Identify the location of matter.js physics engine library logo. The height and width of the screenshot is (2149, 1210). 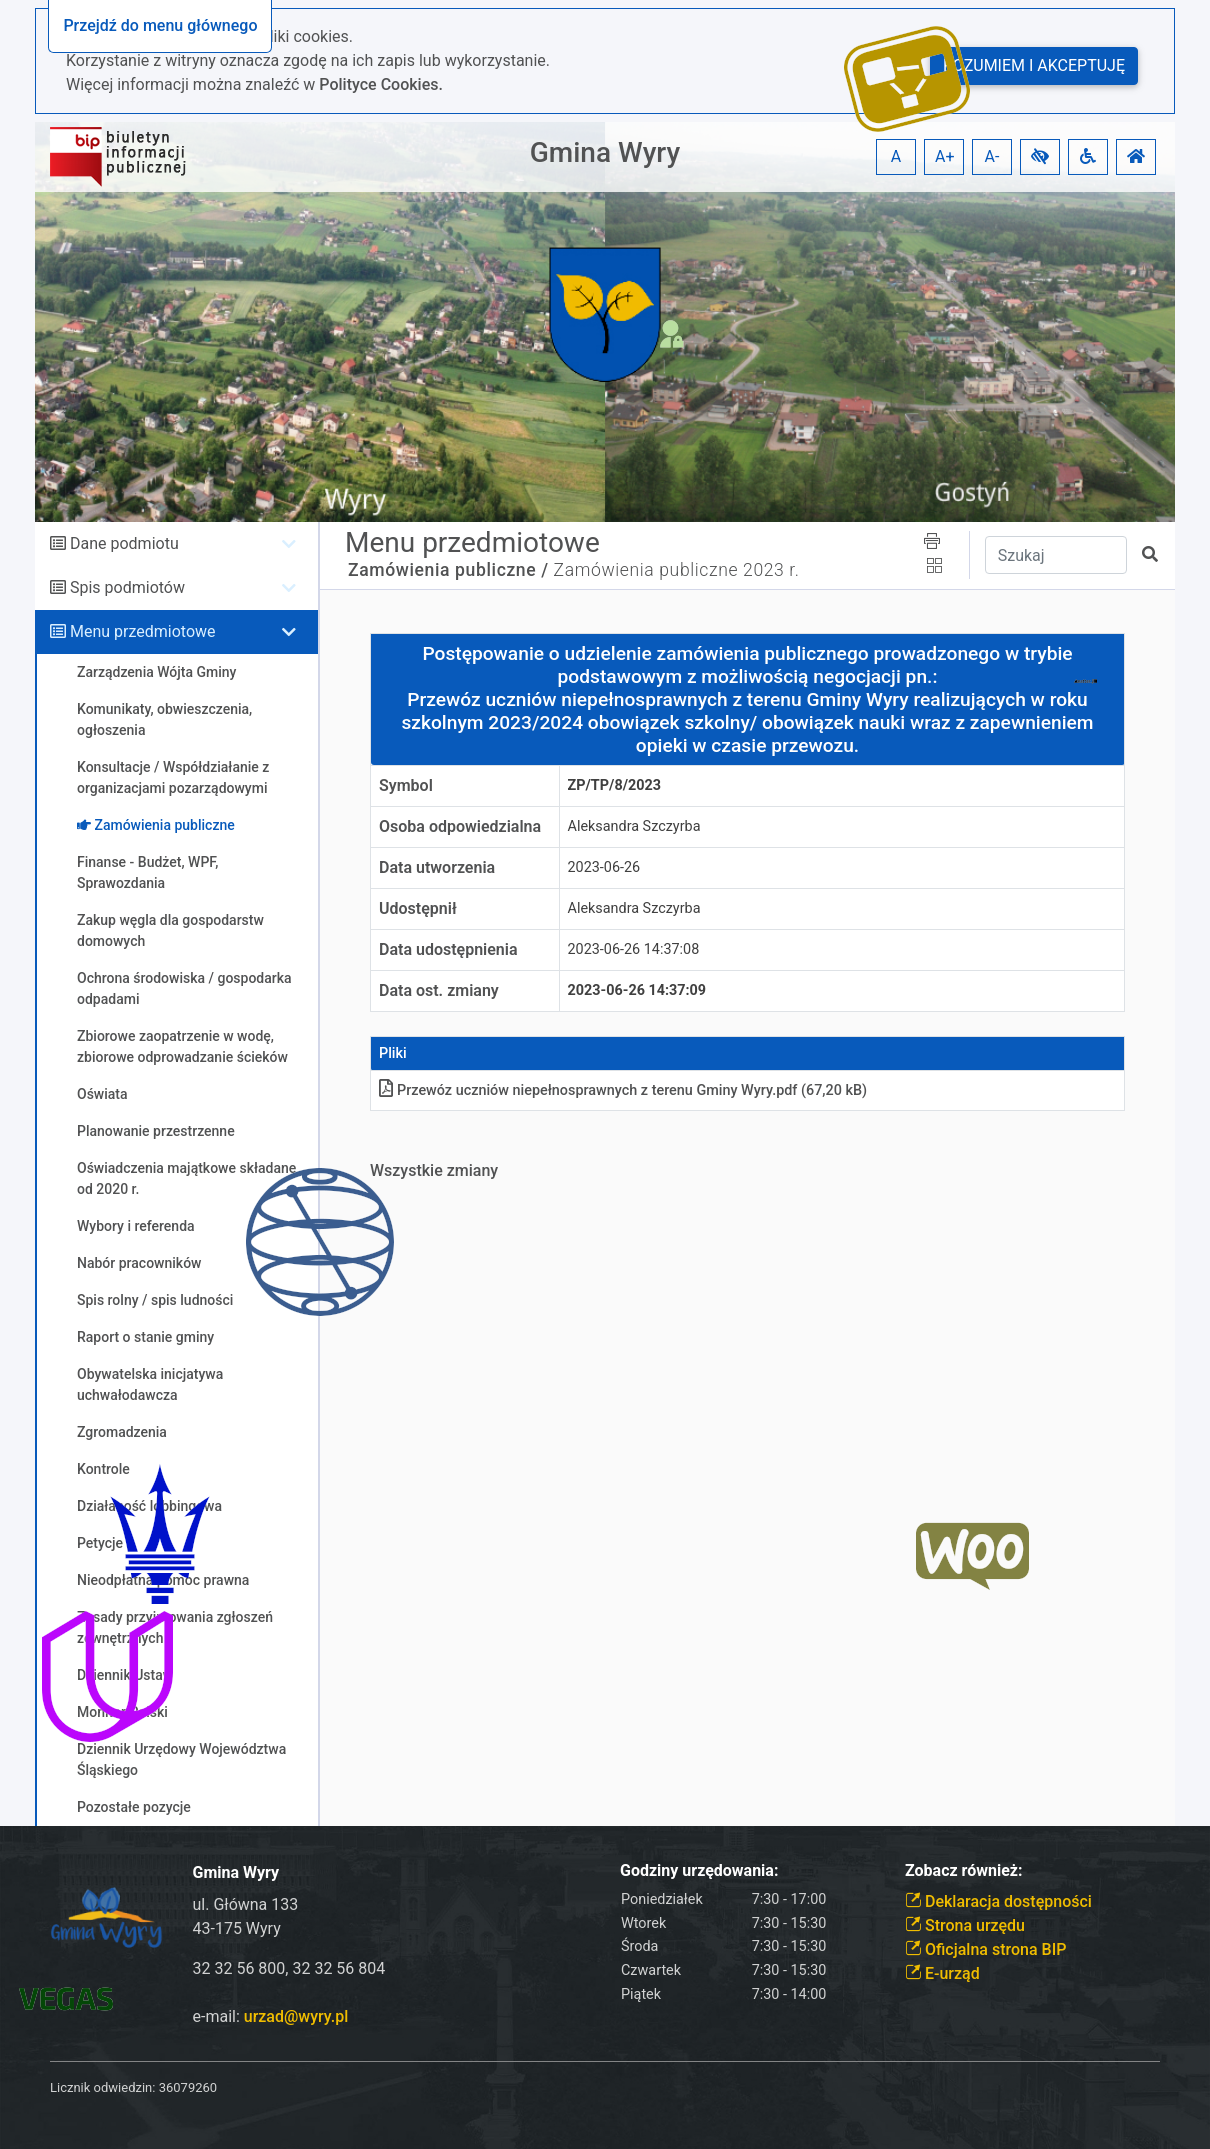
(1085, 681).